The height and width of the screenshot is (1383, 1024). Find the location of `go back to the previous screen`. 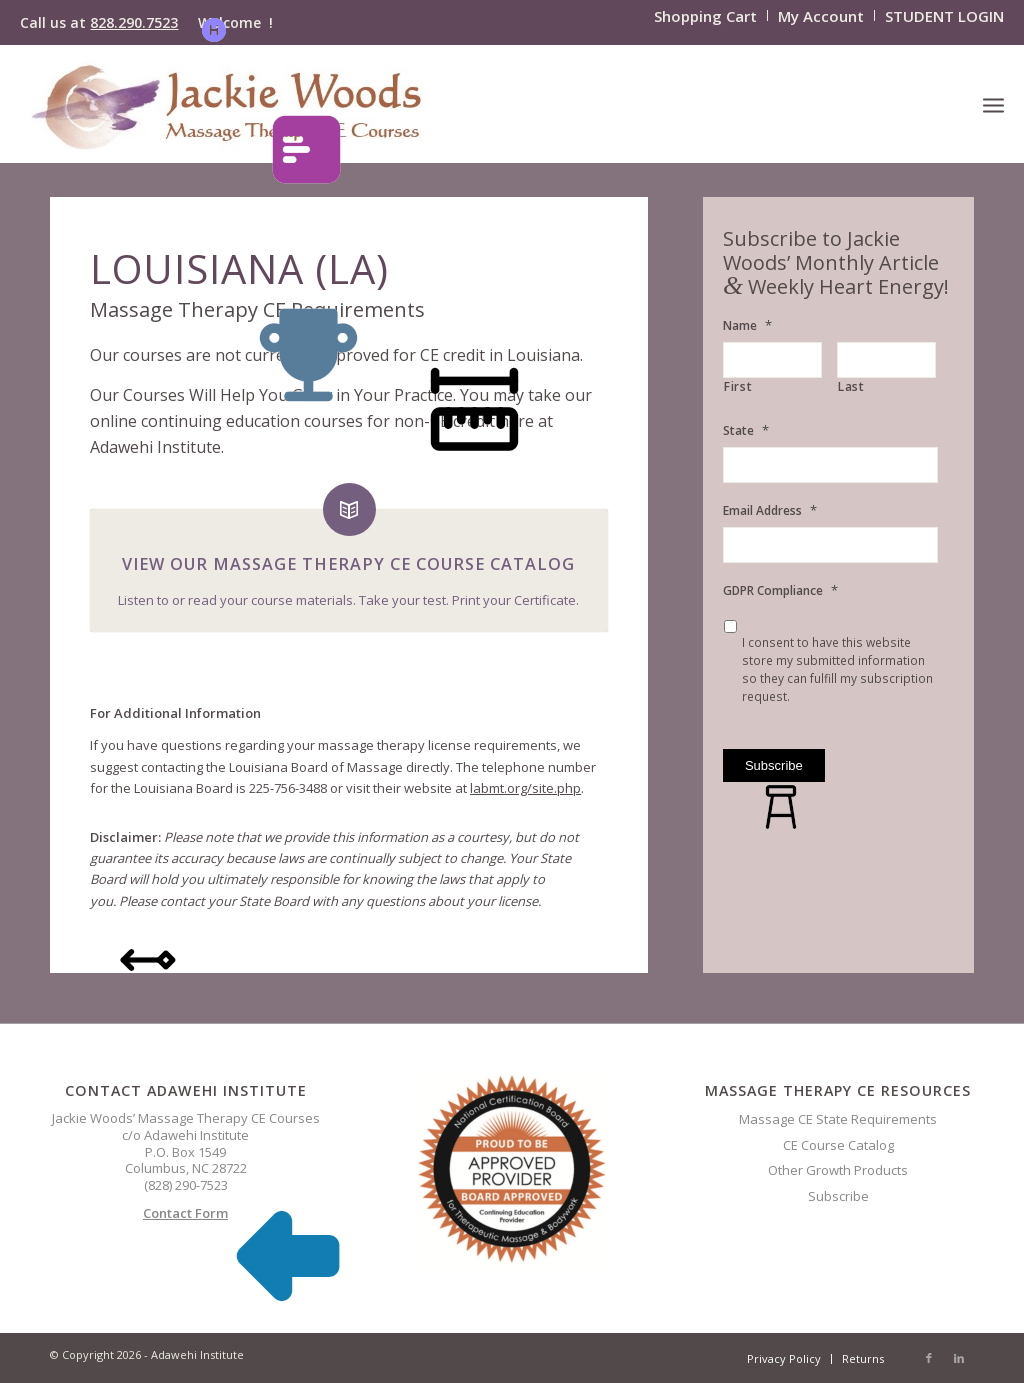

go back to the previous screen is located at coordinates (287, 1256).